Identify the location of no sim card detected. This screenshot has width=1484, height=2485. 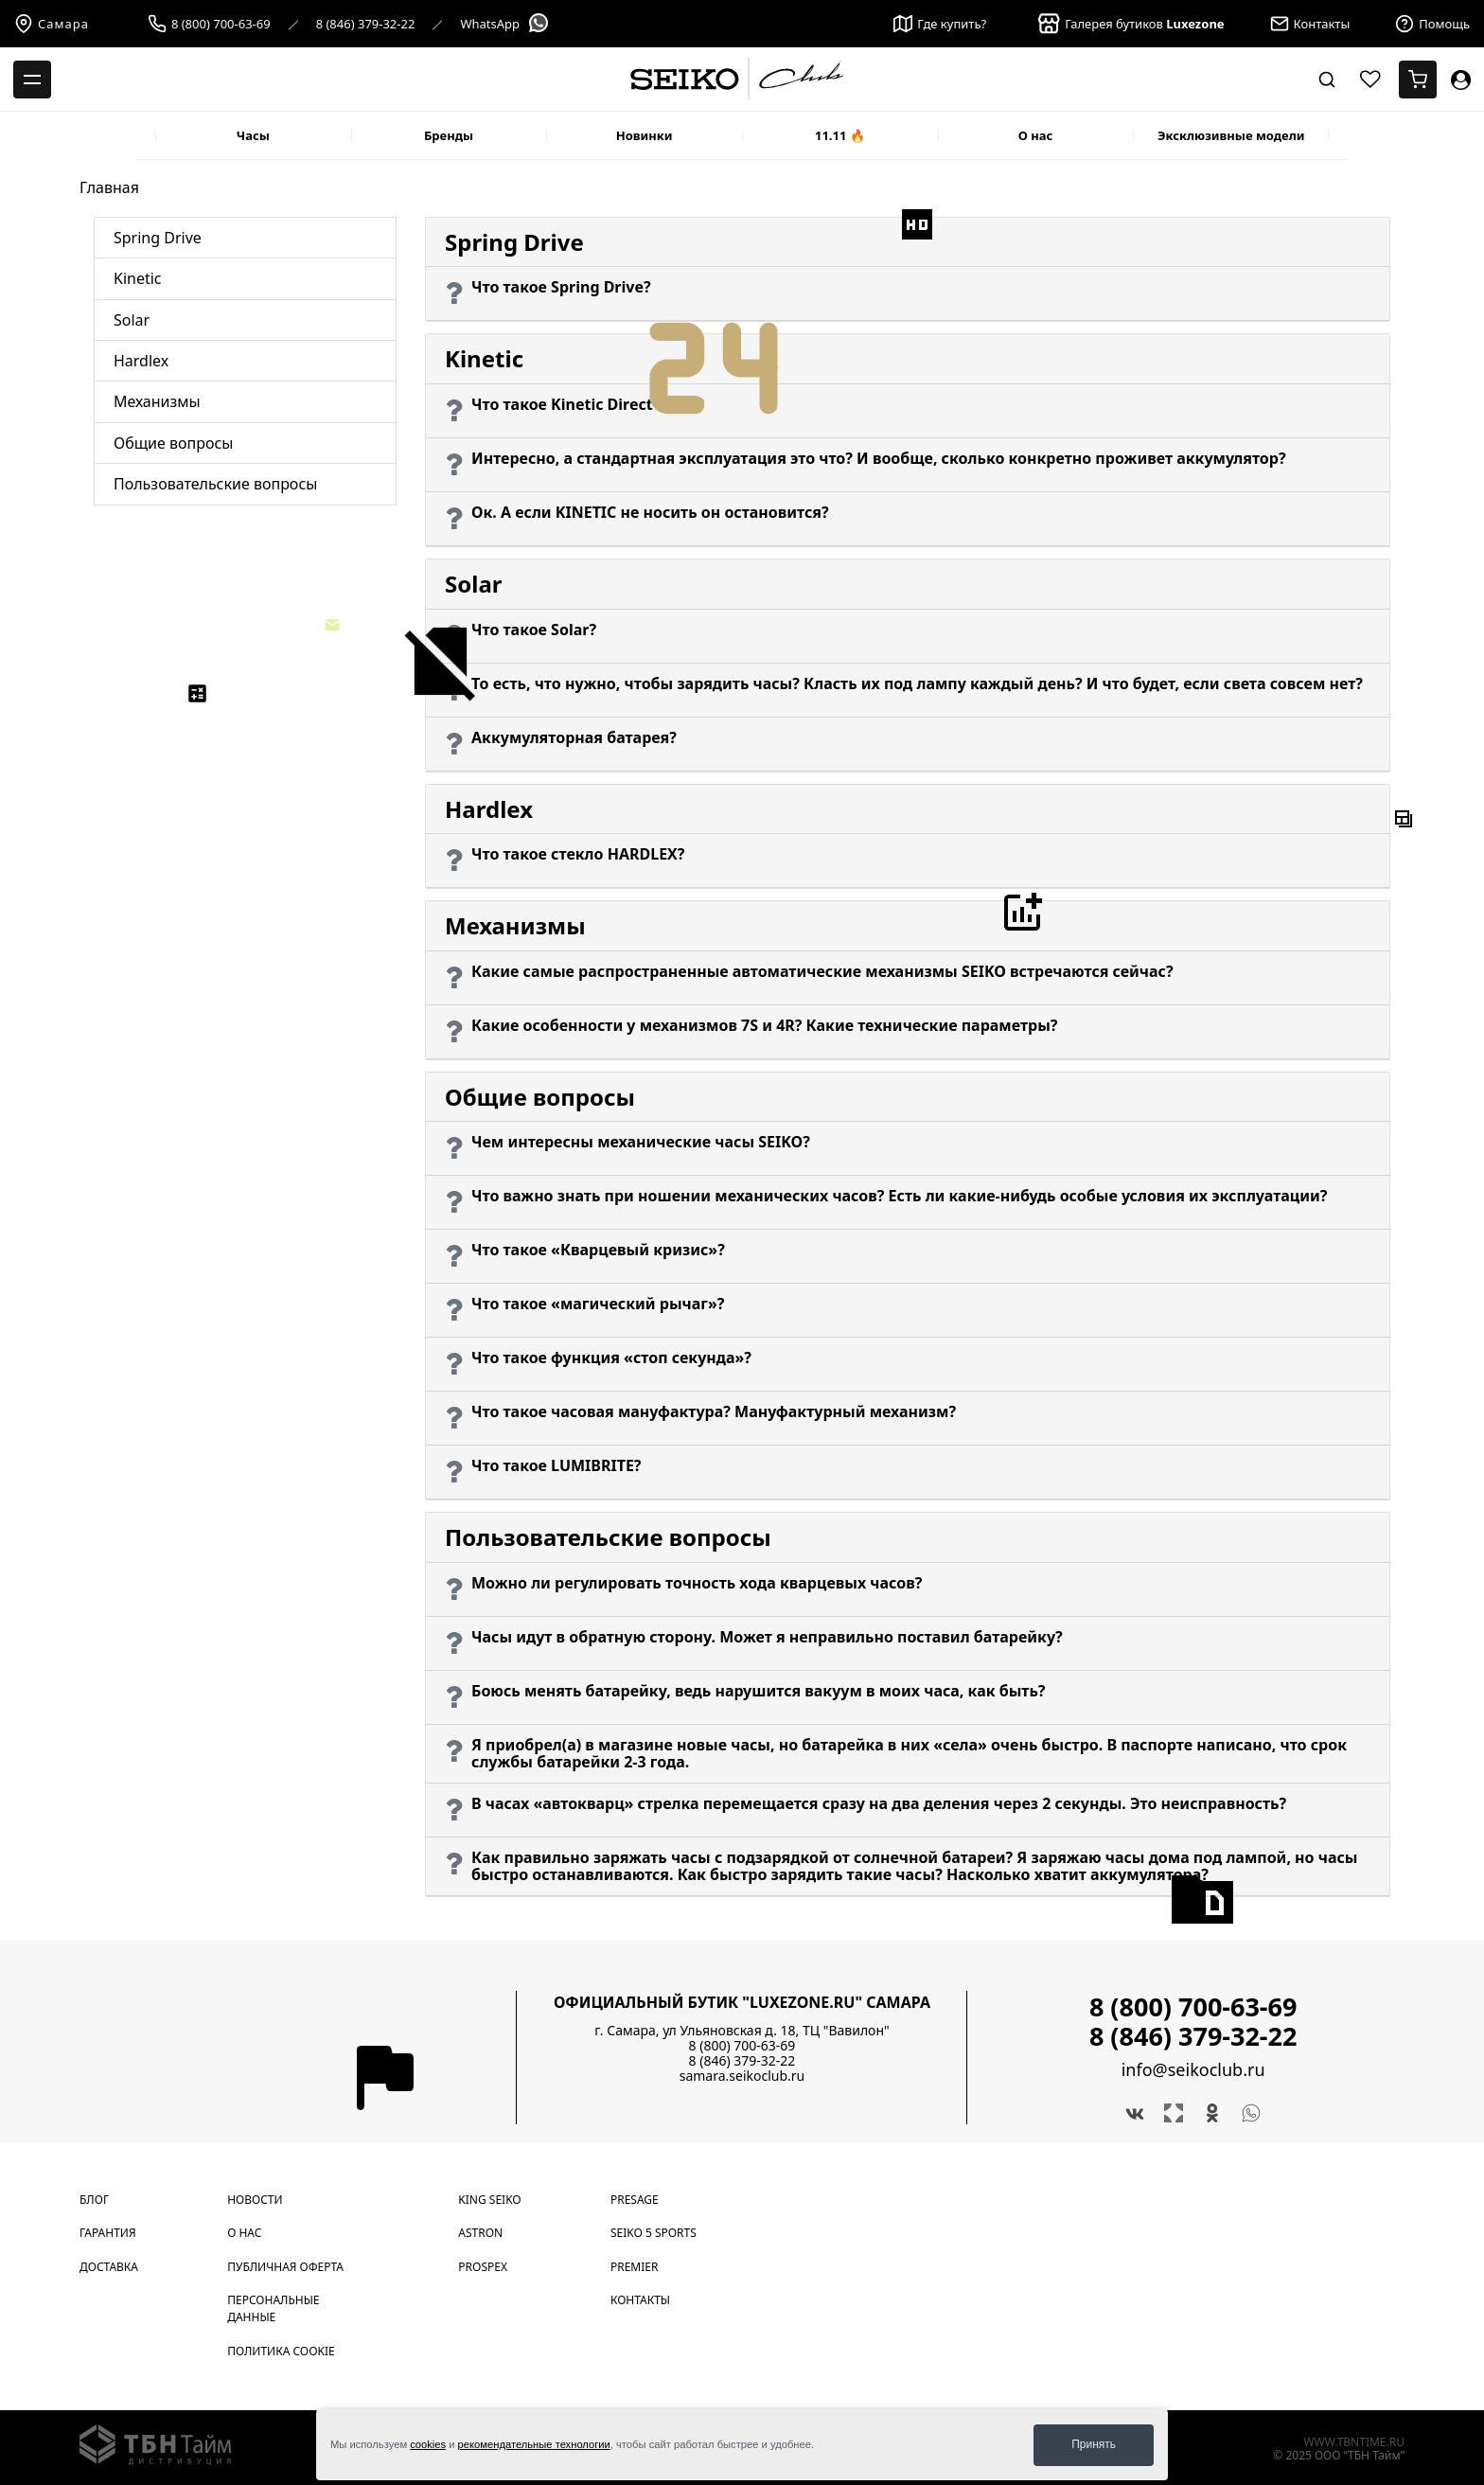
(440, 661).